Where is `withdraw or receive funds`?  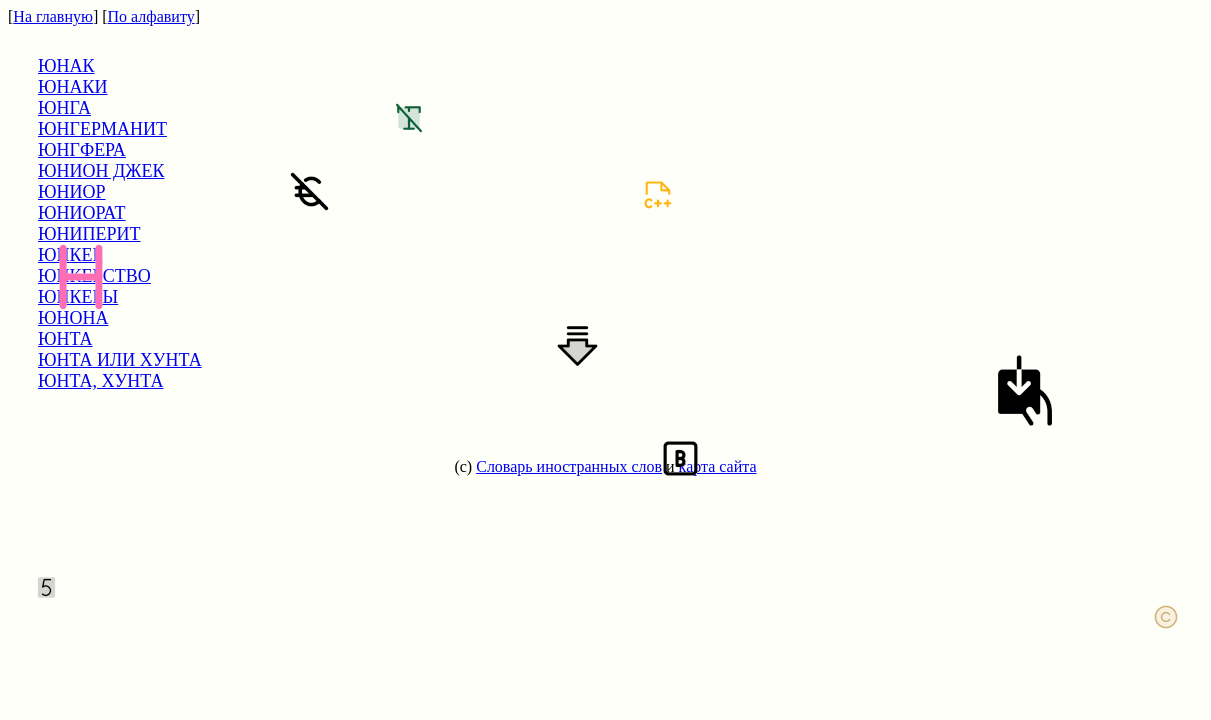 withdraw or receive funds is located at coordinates (1021, 390).